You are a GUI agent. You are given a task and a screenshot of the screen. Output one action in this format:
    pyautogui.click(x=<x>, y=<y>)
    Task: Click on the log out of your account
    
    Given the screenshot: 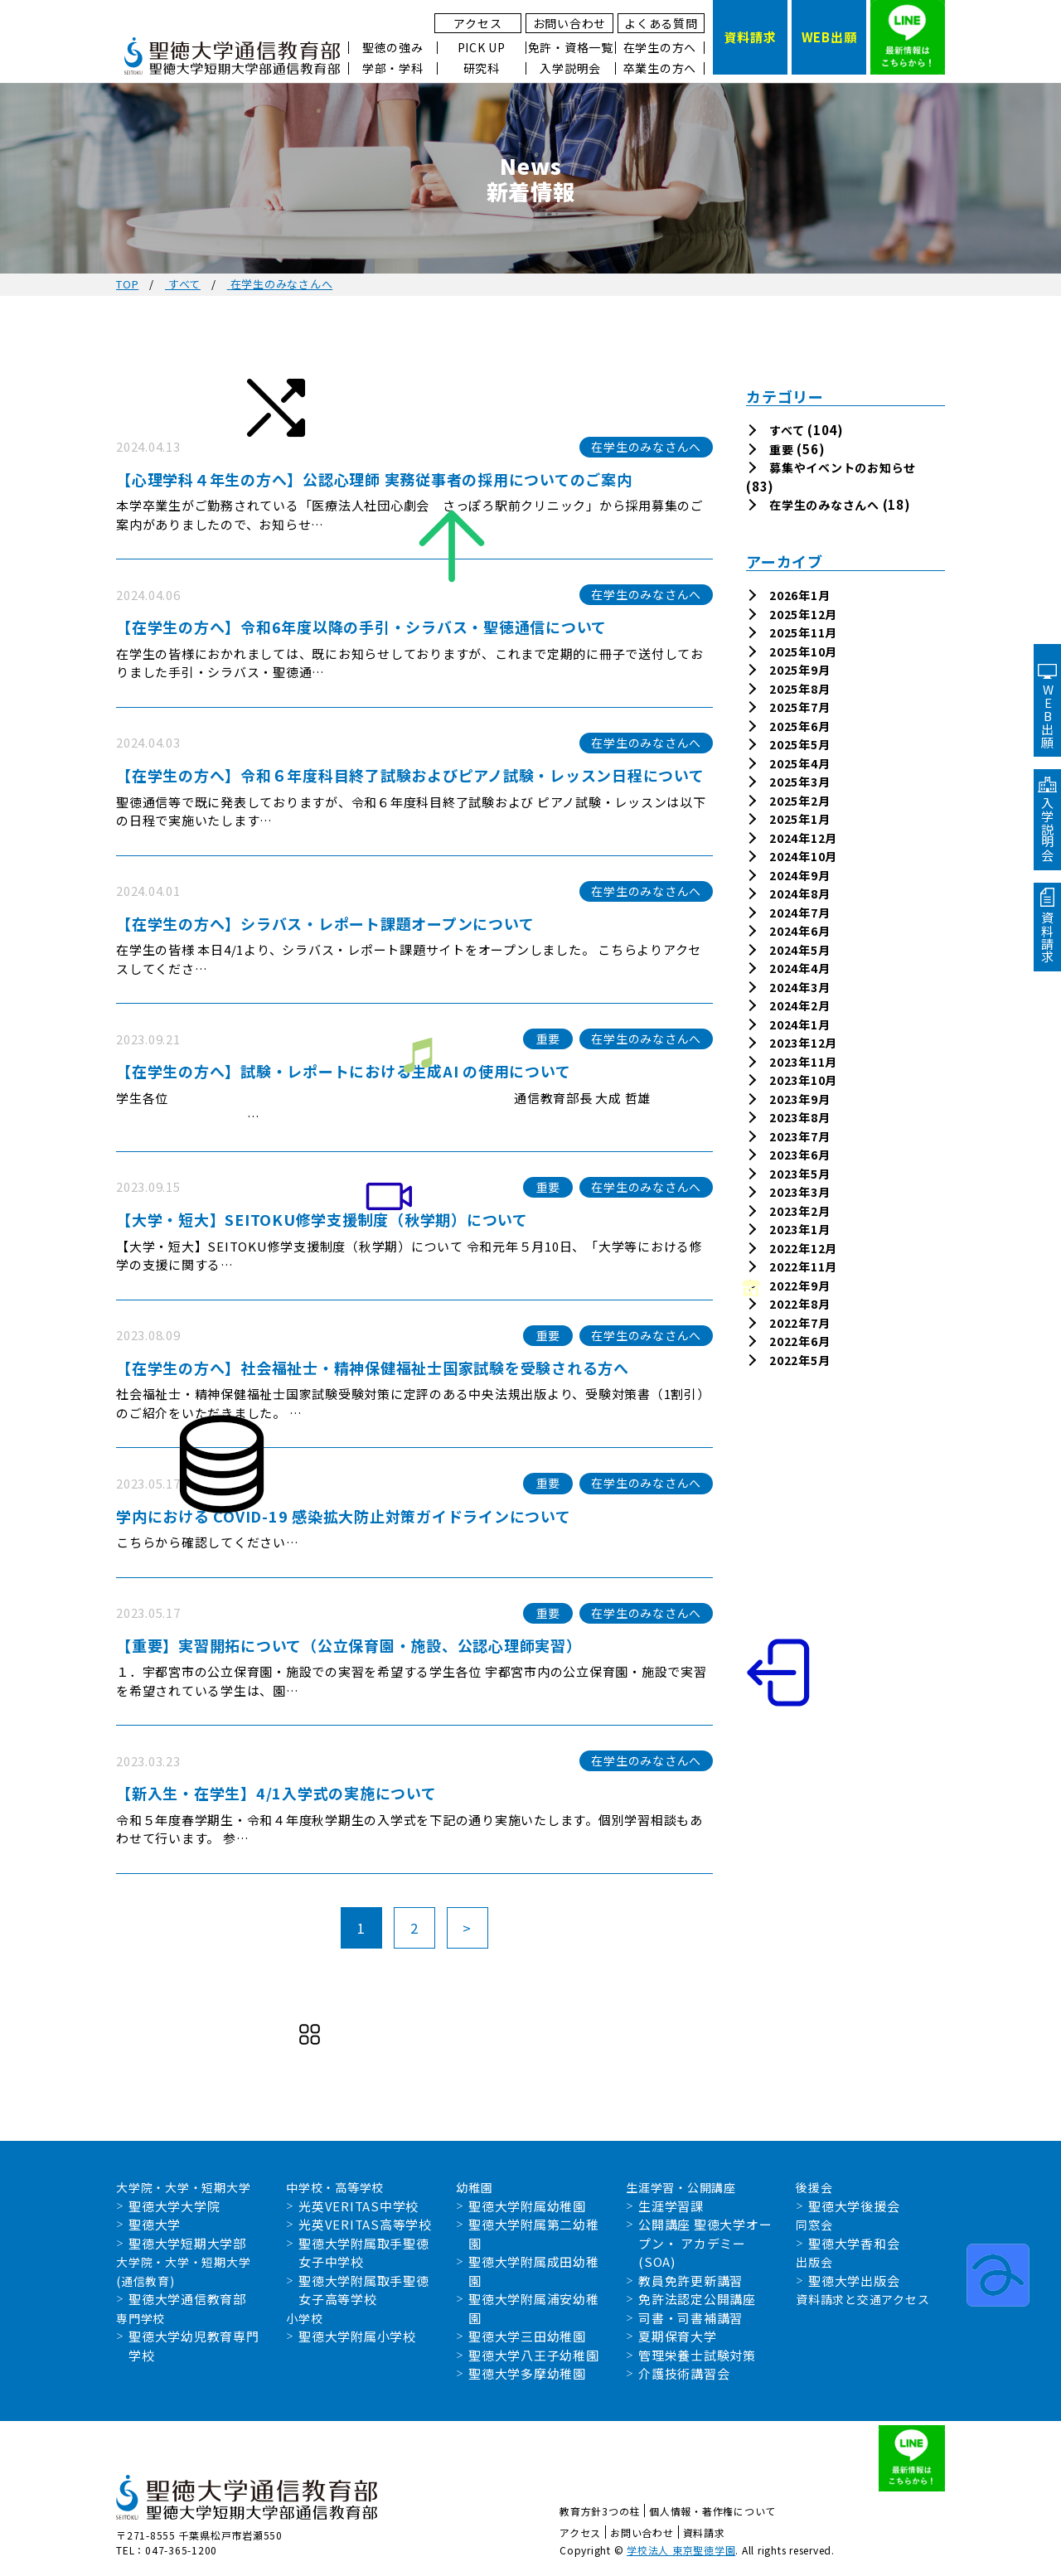 What is the action you would take?
    pyautogui.click(x=783, y=1673)
    